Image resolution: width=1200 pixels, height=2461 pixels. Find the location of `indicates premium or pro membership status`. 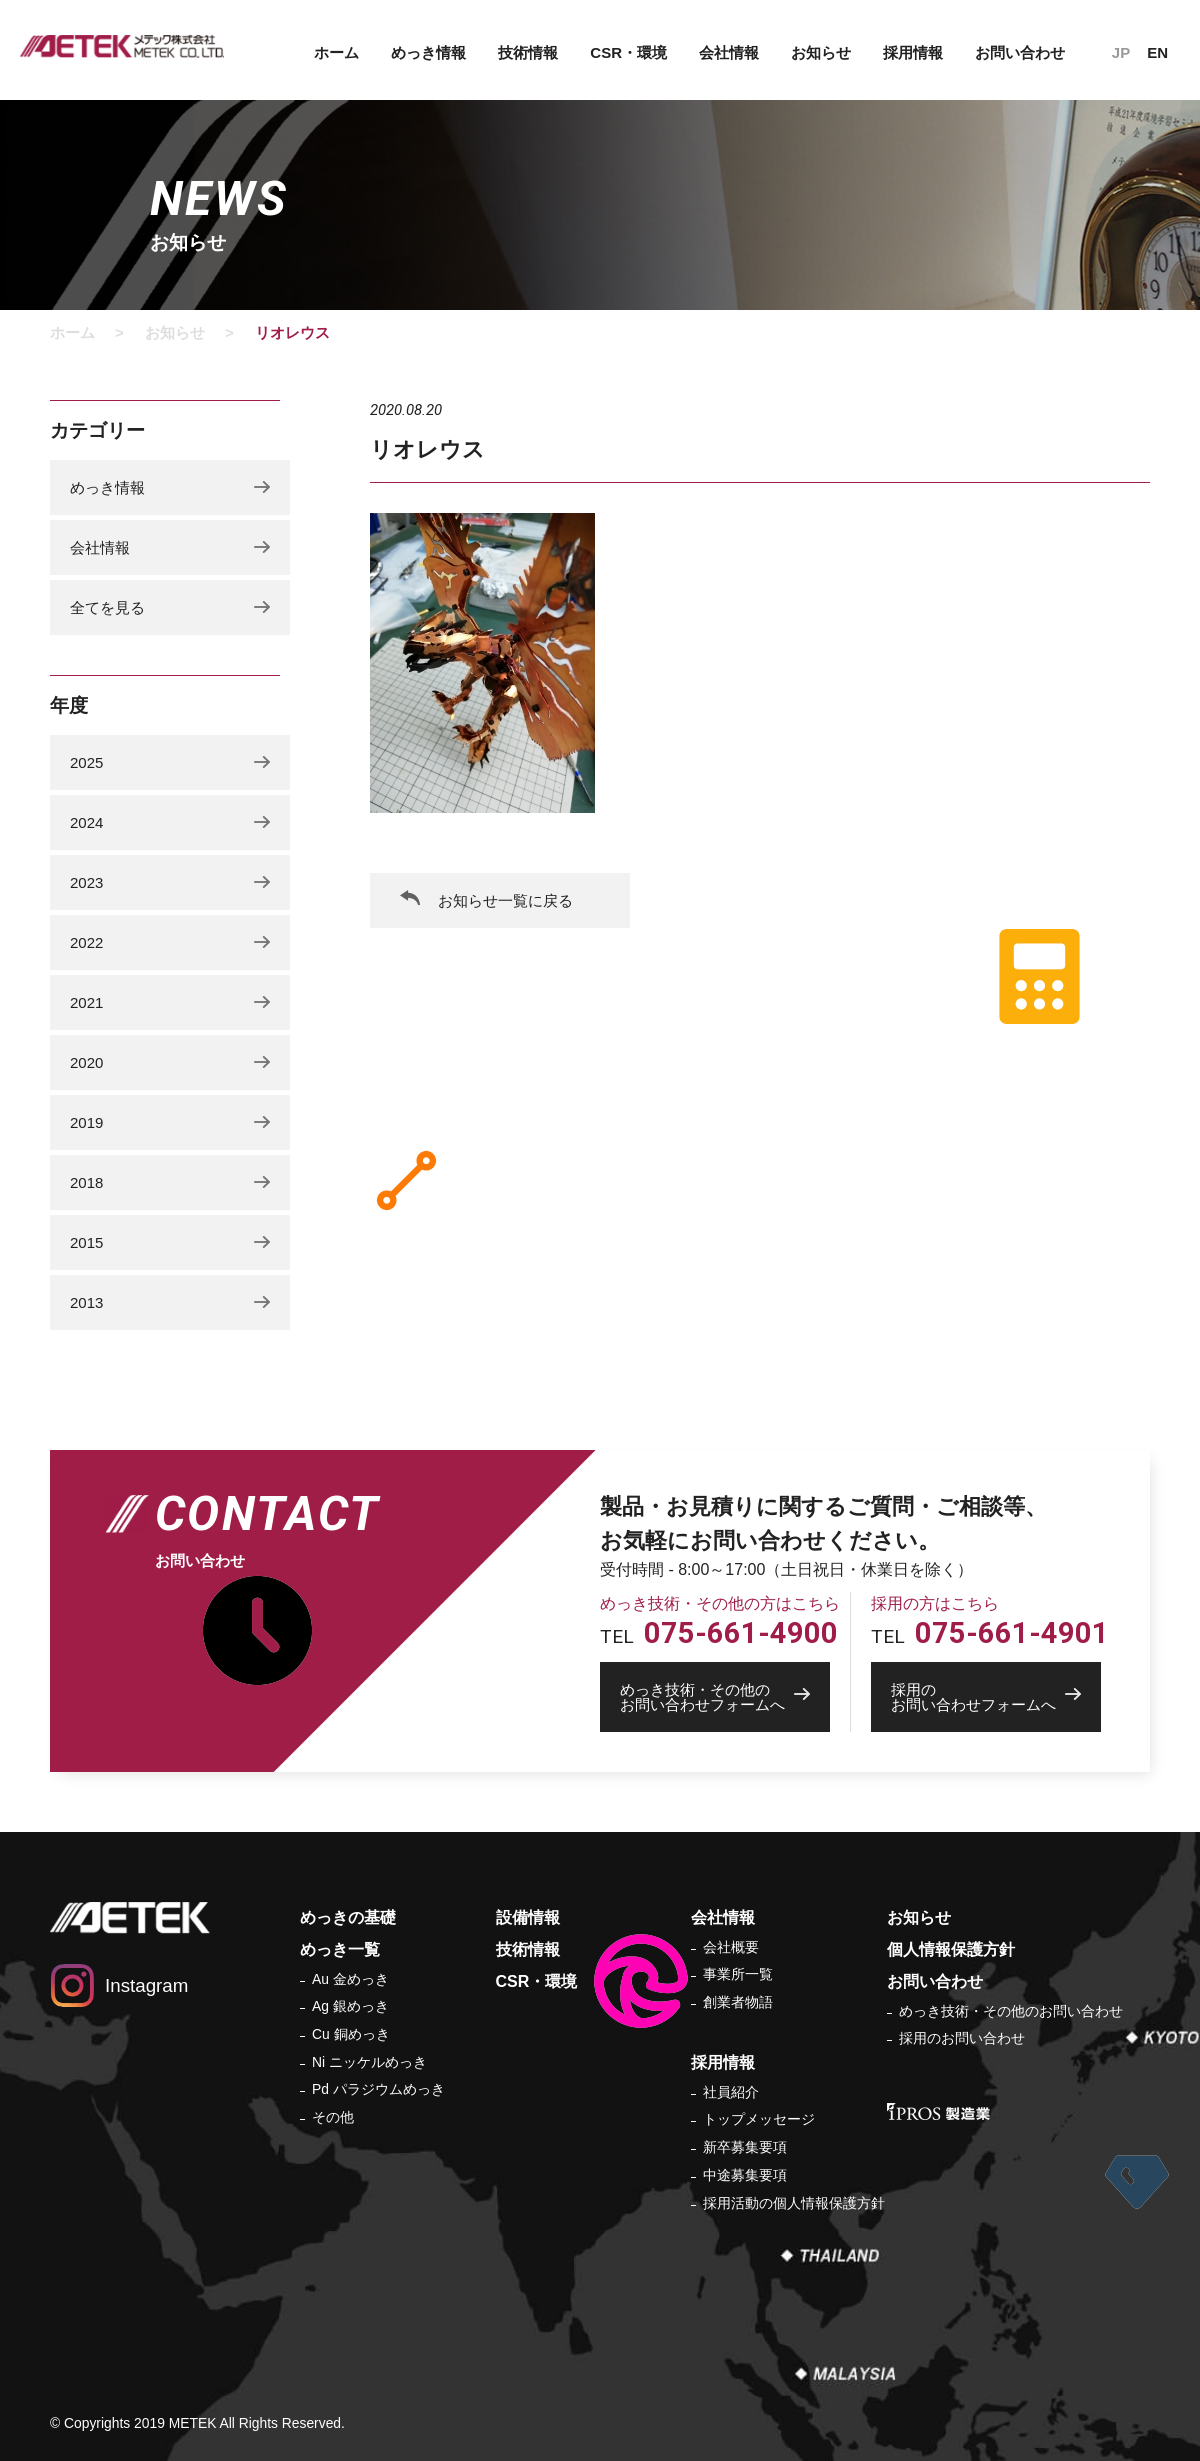

indicates premium or pro membership status is located at coordinates (1137, 2181).